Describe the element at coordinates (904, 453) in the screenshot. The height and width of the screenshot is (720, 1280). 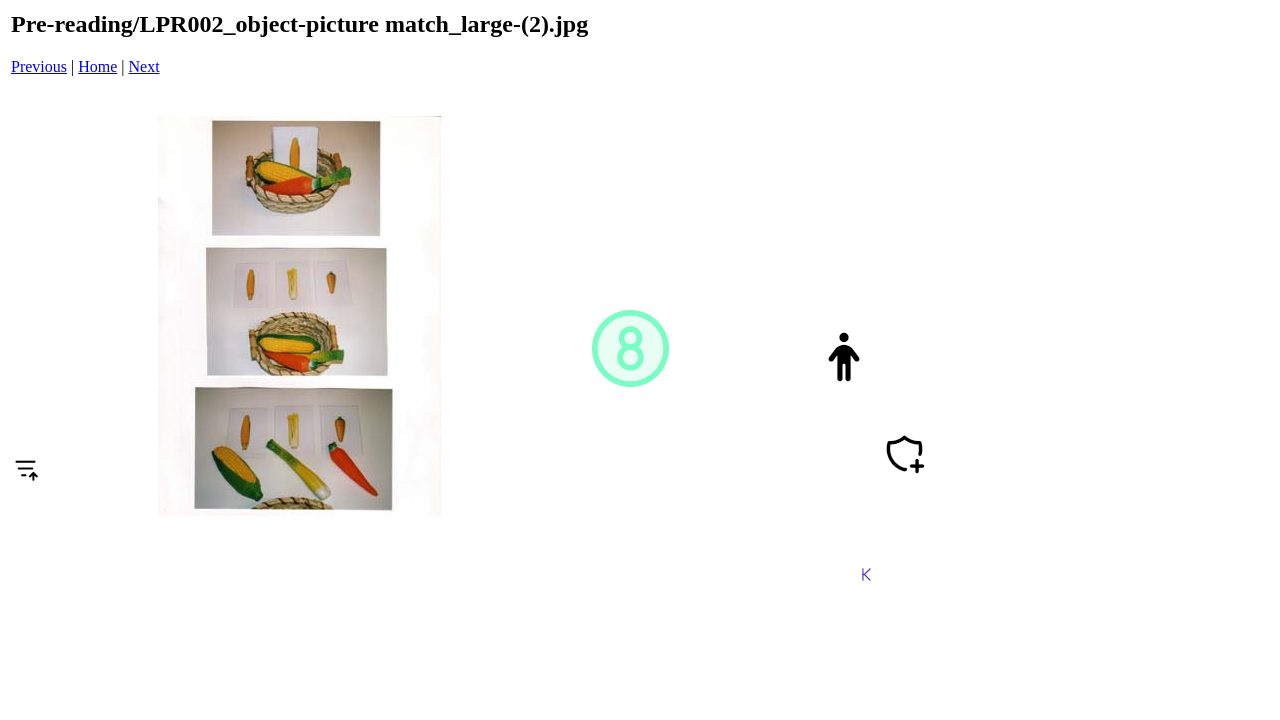
I see `add new security protection` at that location.